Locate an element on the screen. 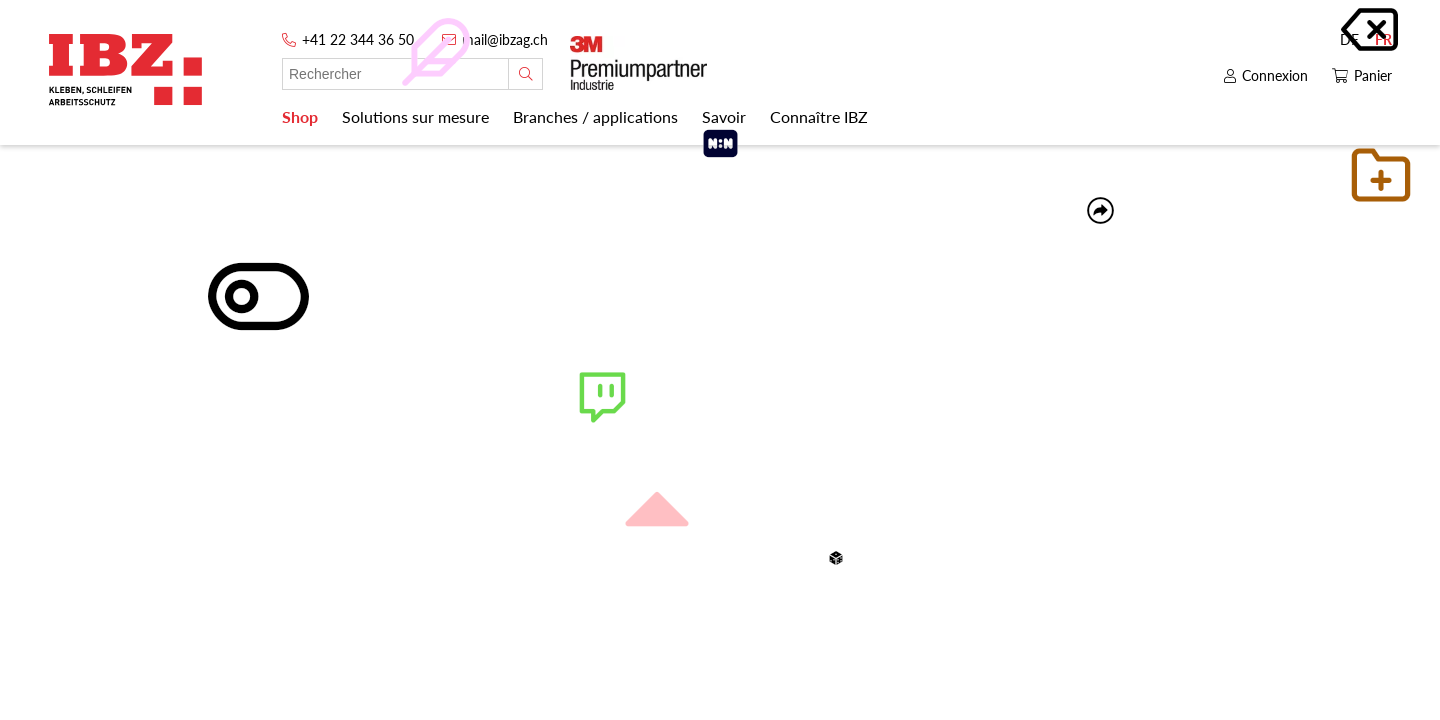 The width and height of the screenshot is (1440, 720). randomize or shuffle content is located at coordinates (836, 558).